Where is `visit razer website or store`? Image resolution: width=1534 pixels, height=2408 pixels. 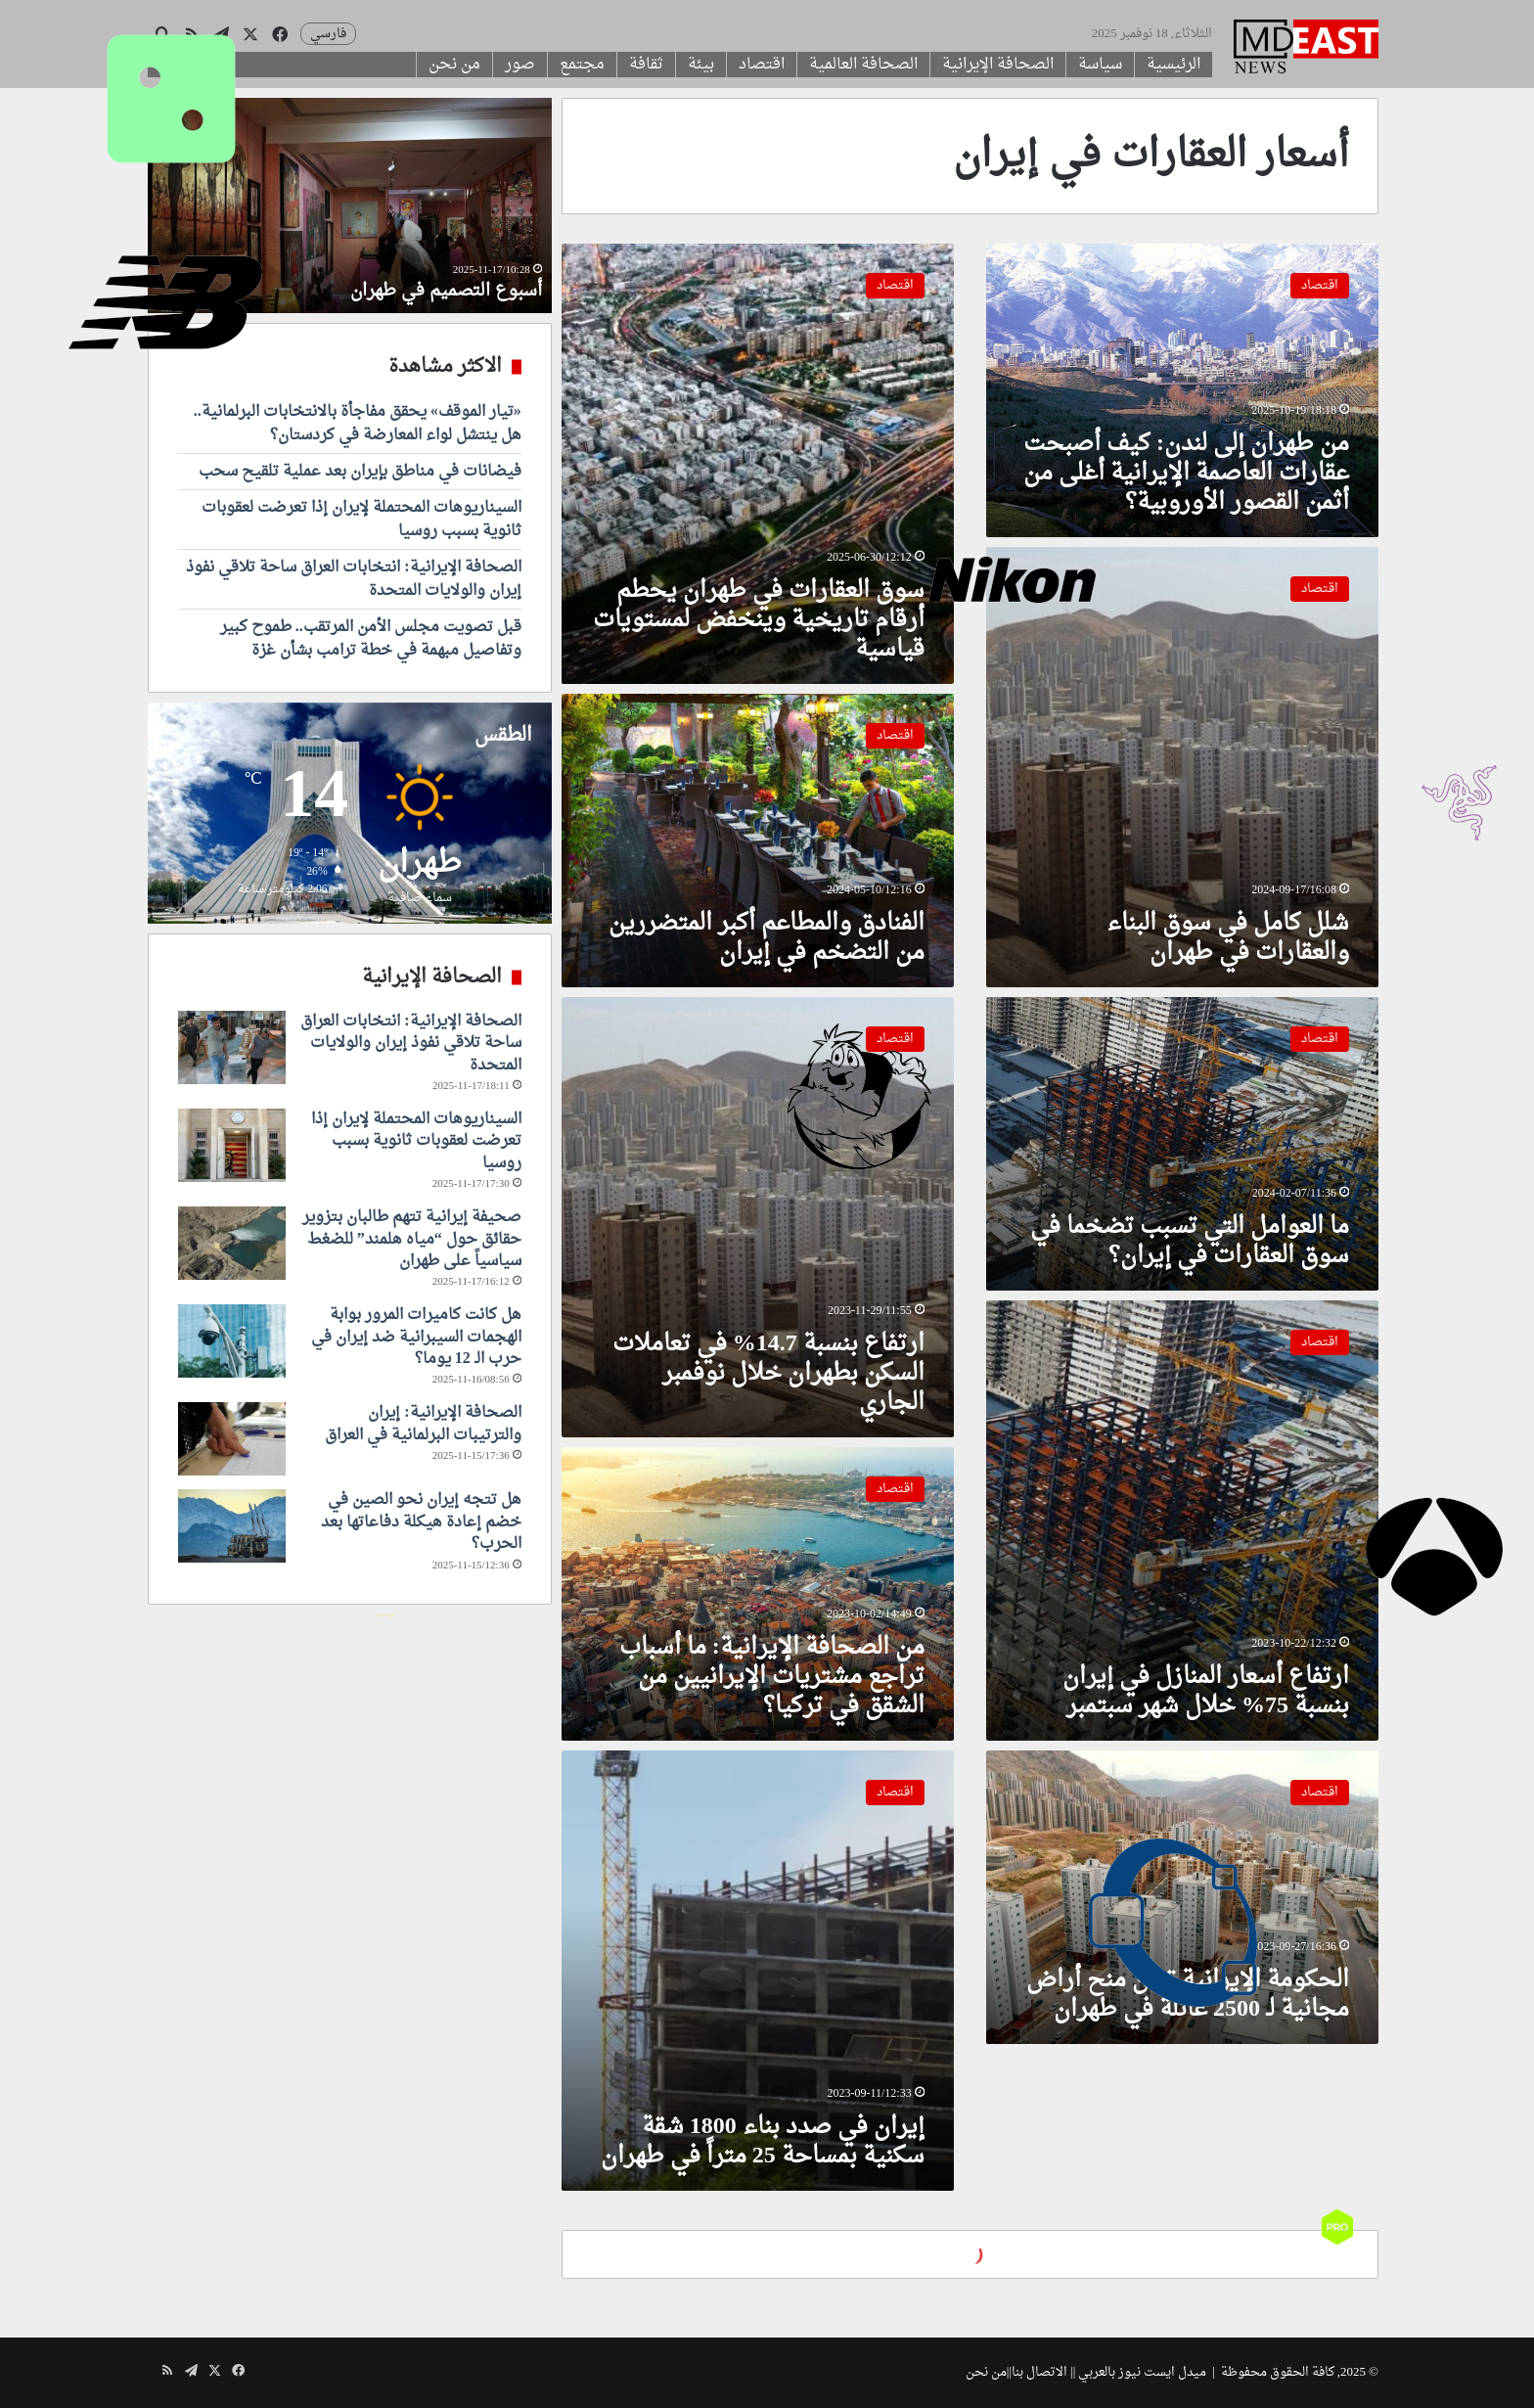 visit razer website or store is located at coordinates (1459, 802).